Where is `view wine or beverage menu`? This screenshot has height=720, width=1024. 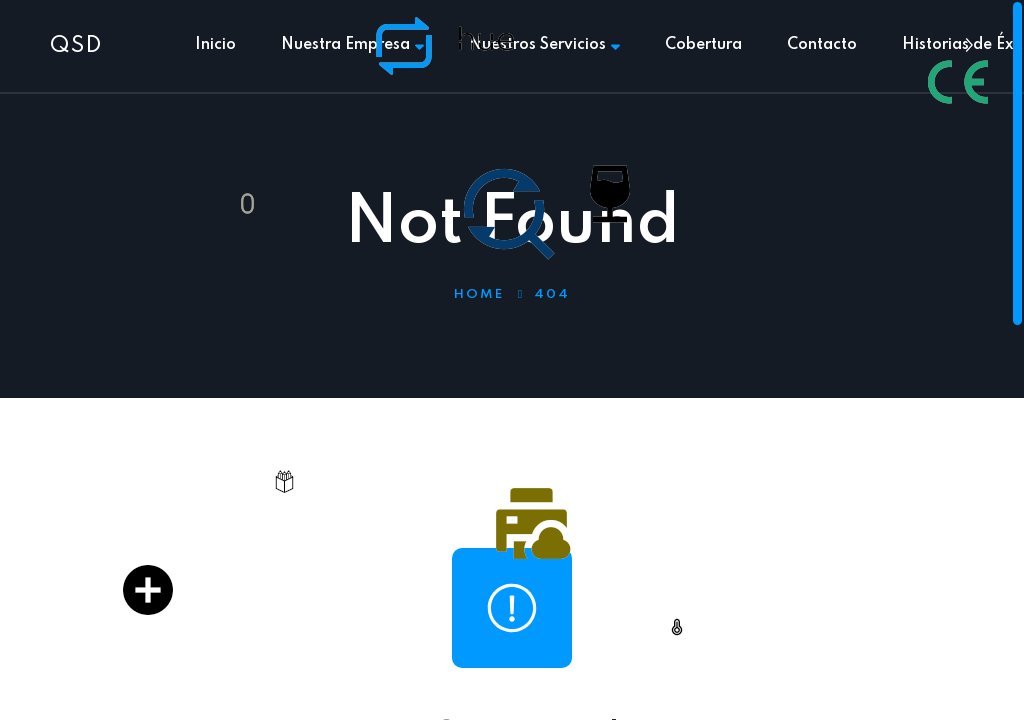
view wine or beverage menu is located at coordinates (610, 194).